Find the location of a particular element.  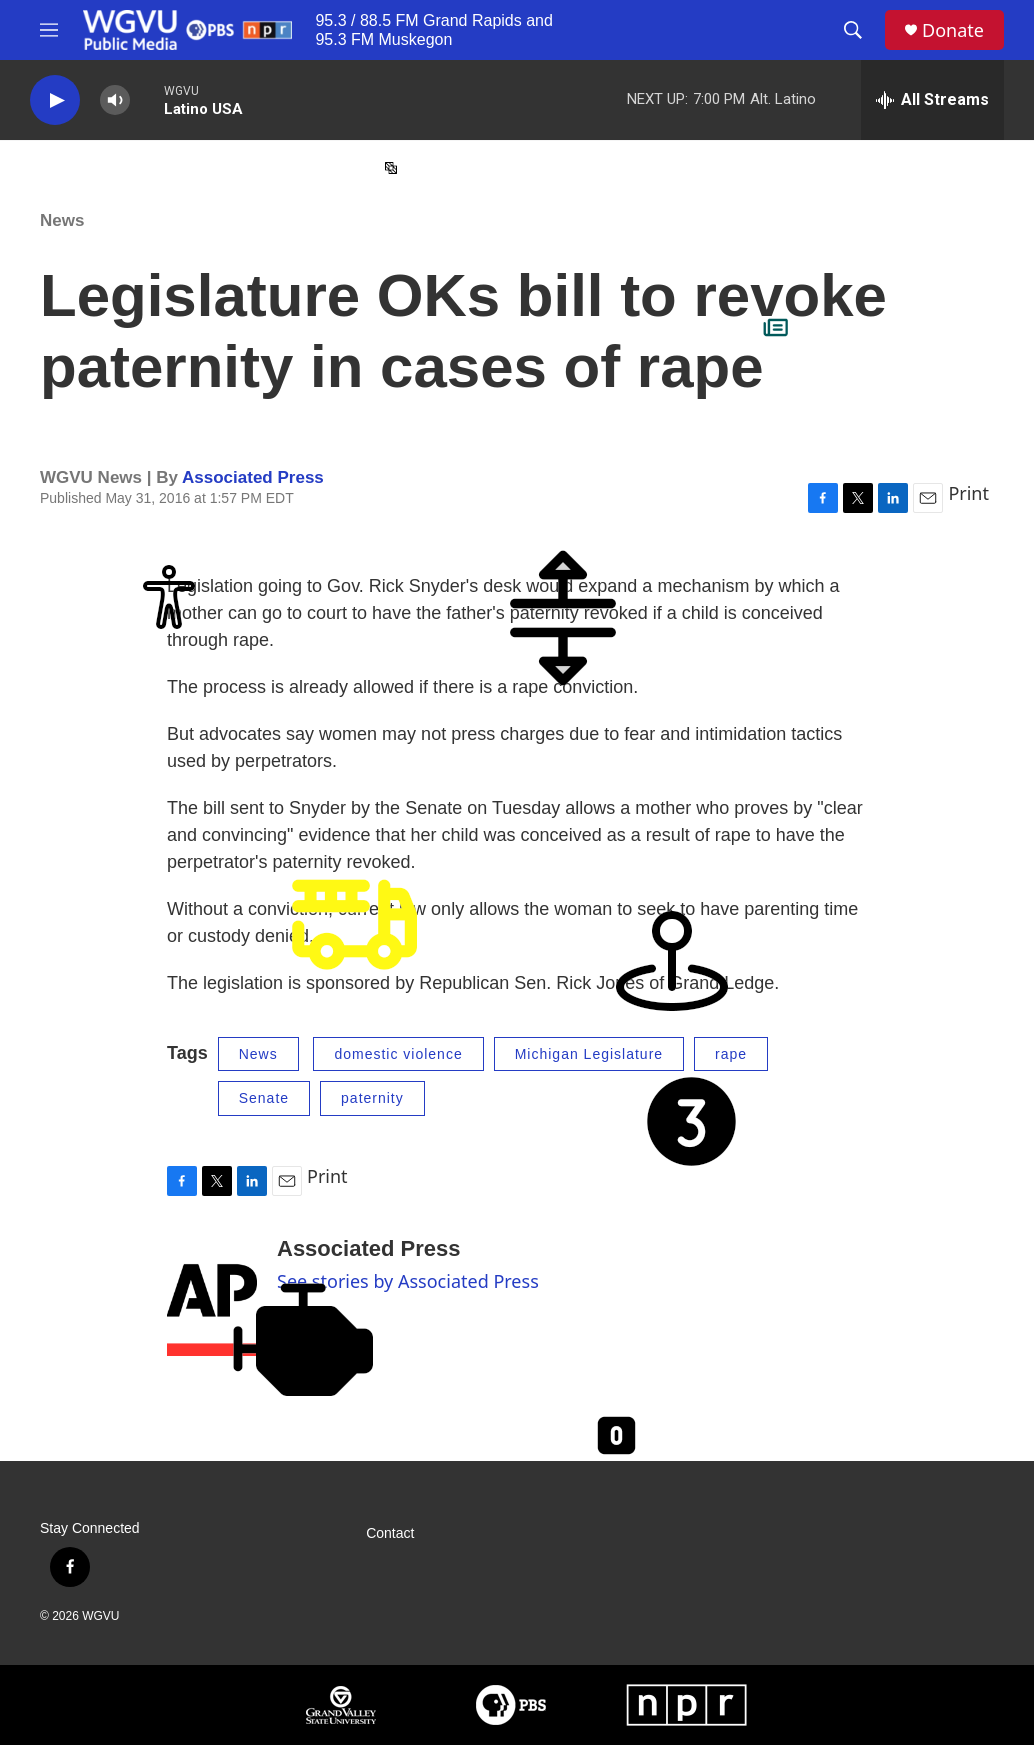

access engine or vehicle diagnostics is located at coordinates (301, 1342).